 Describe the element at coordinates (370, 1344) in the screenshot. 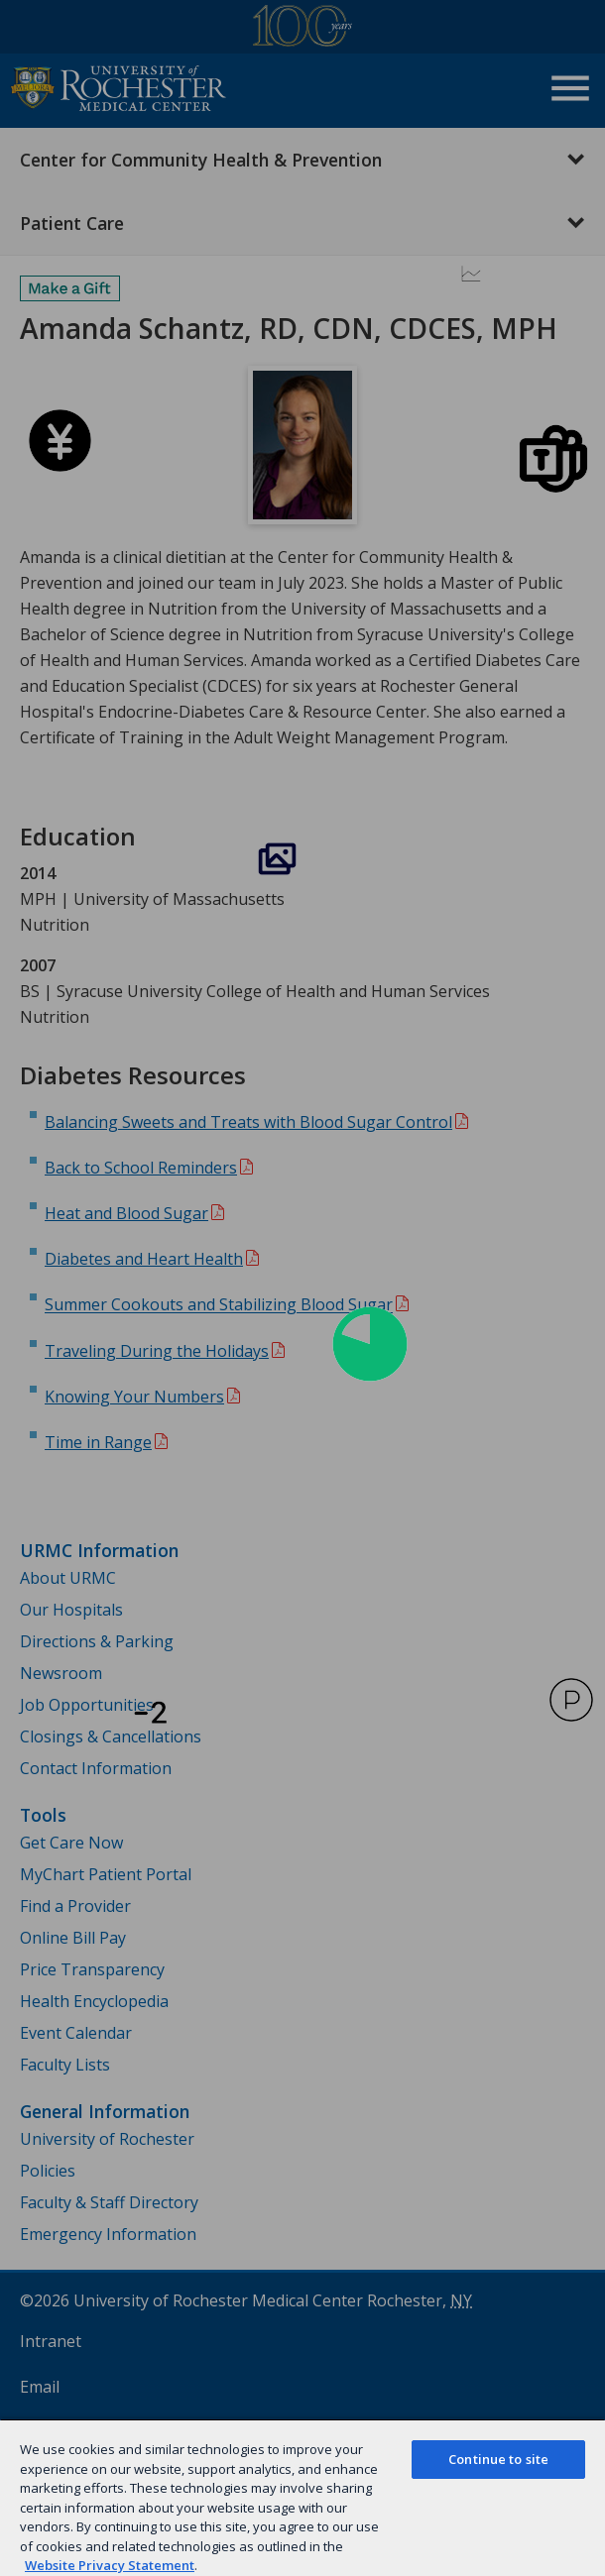

I see `indicates 80% progress or completion` at that location.